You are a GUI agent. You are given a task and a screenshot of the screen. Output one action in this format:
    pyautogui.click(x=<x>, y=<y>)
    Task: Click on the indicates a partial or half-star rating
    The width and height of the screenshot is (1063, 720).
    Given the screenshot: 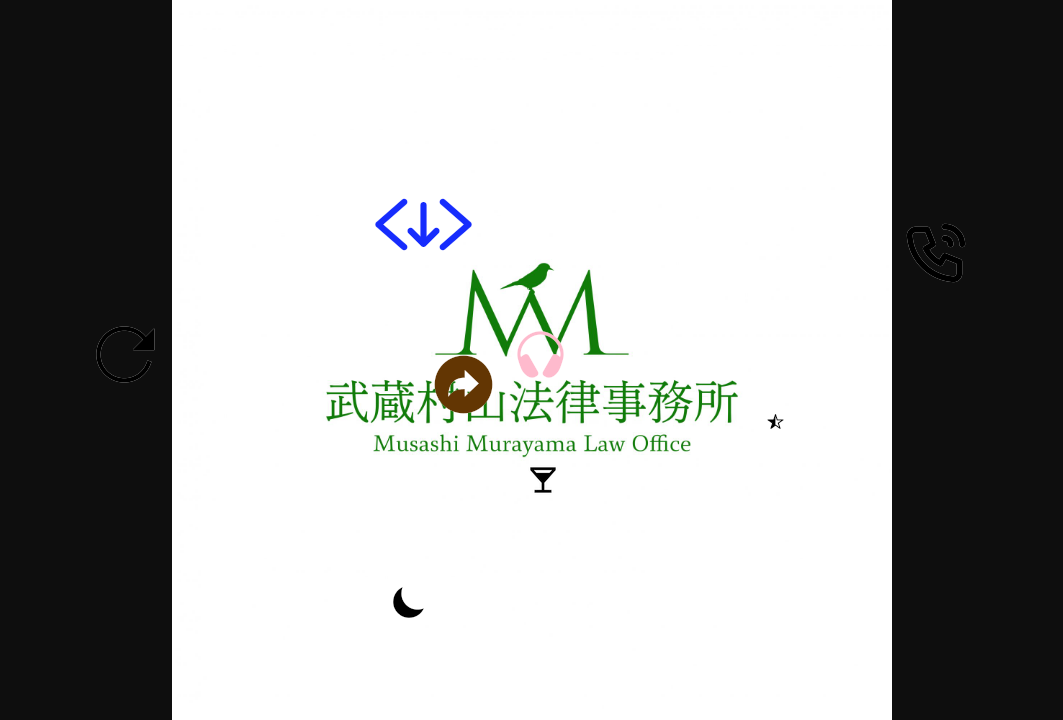 What is the action you would take?
    pyautogui.click(x=775, y=421)
    